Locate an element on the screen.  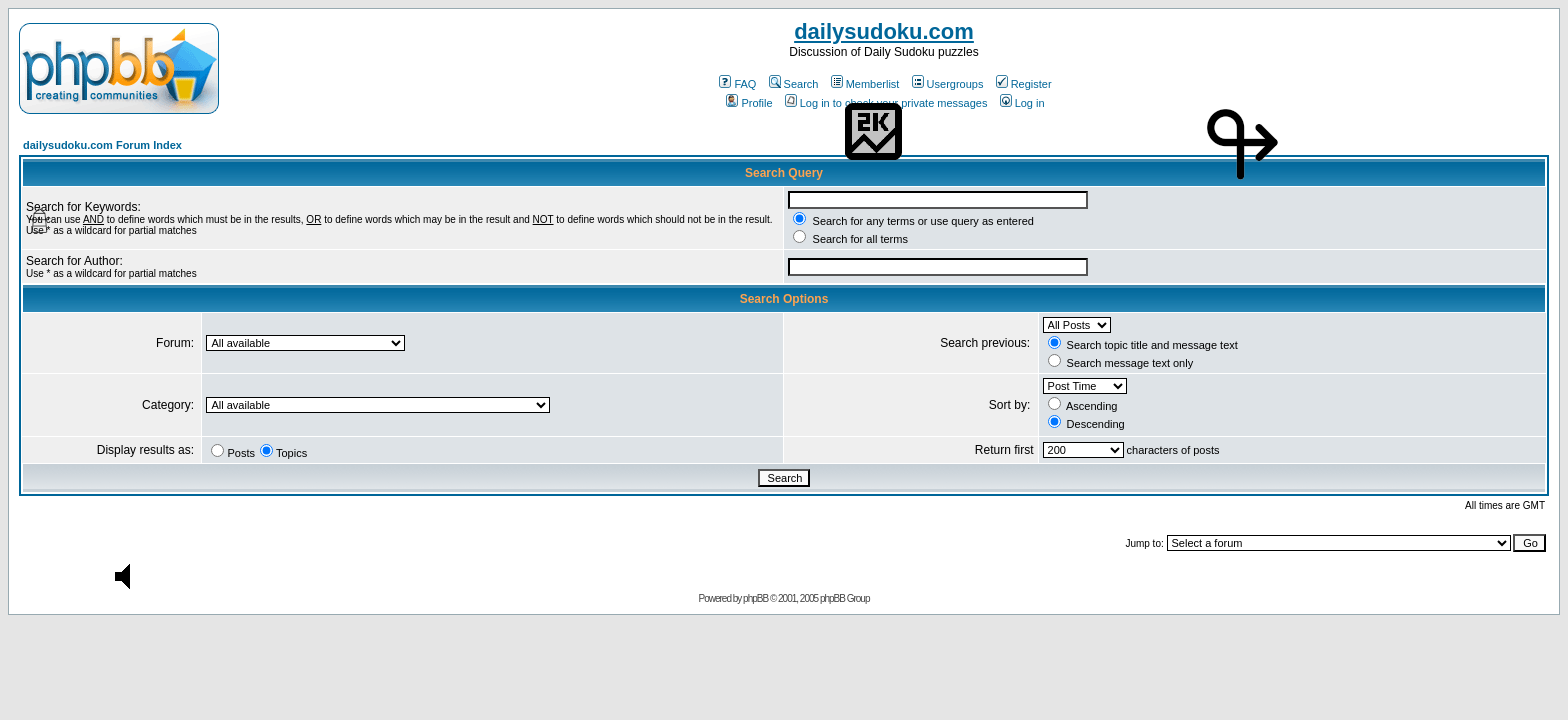
view score or rating statistics is located at coordinates (873, 131).